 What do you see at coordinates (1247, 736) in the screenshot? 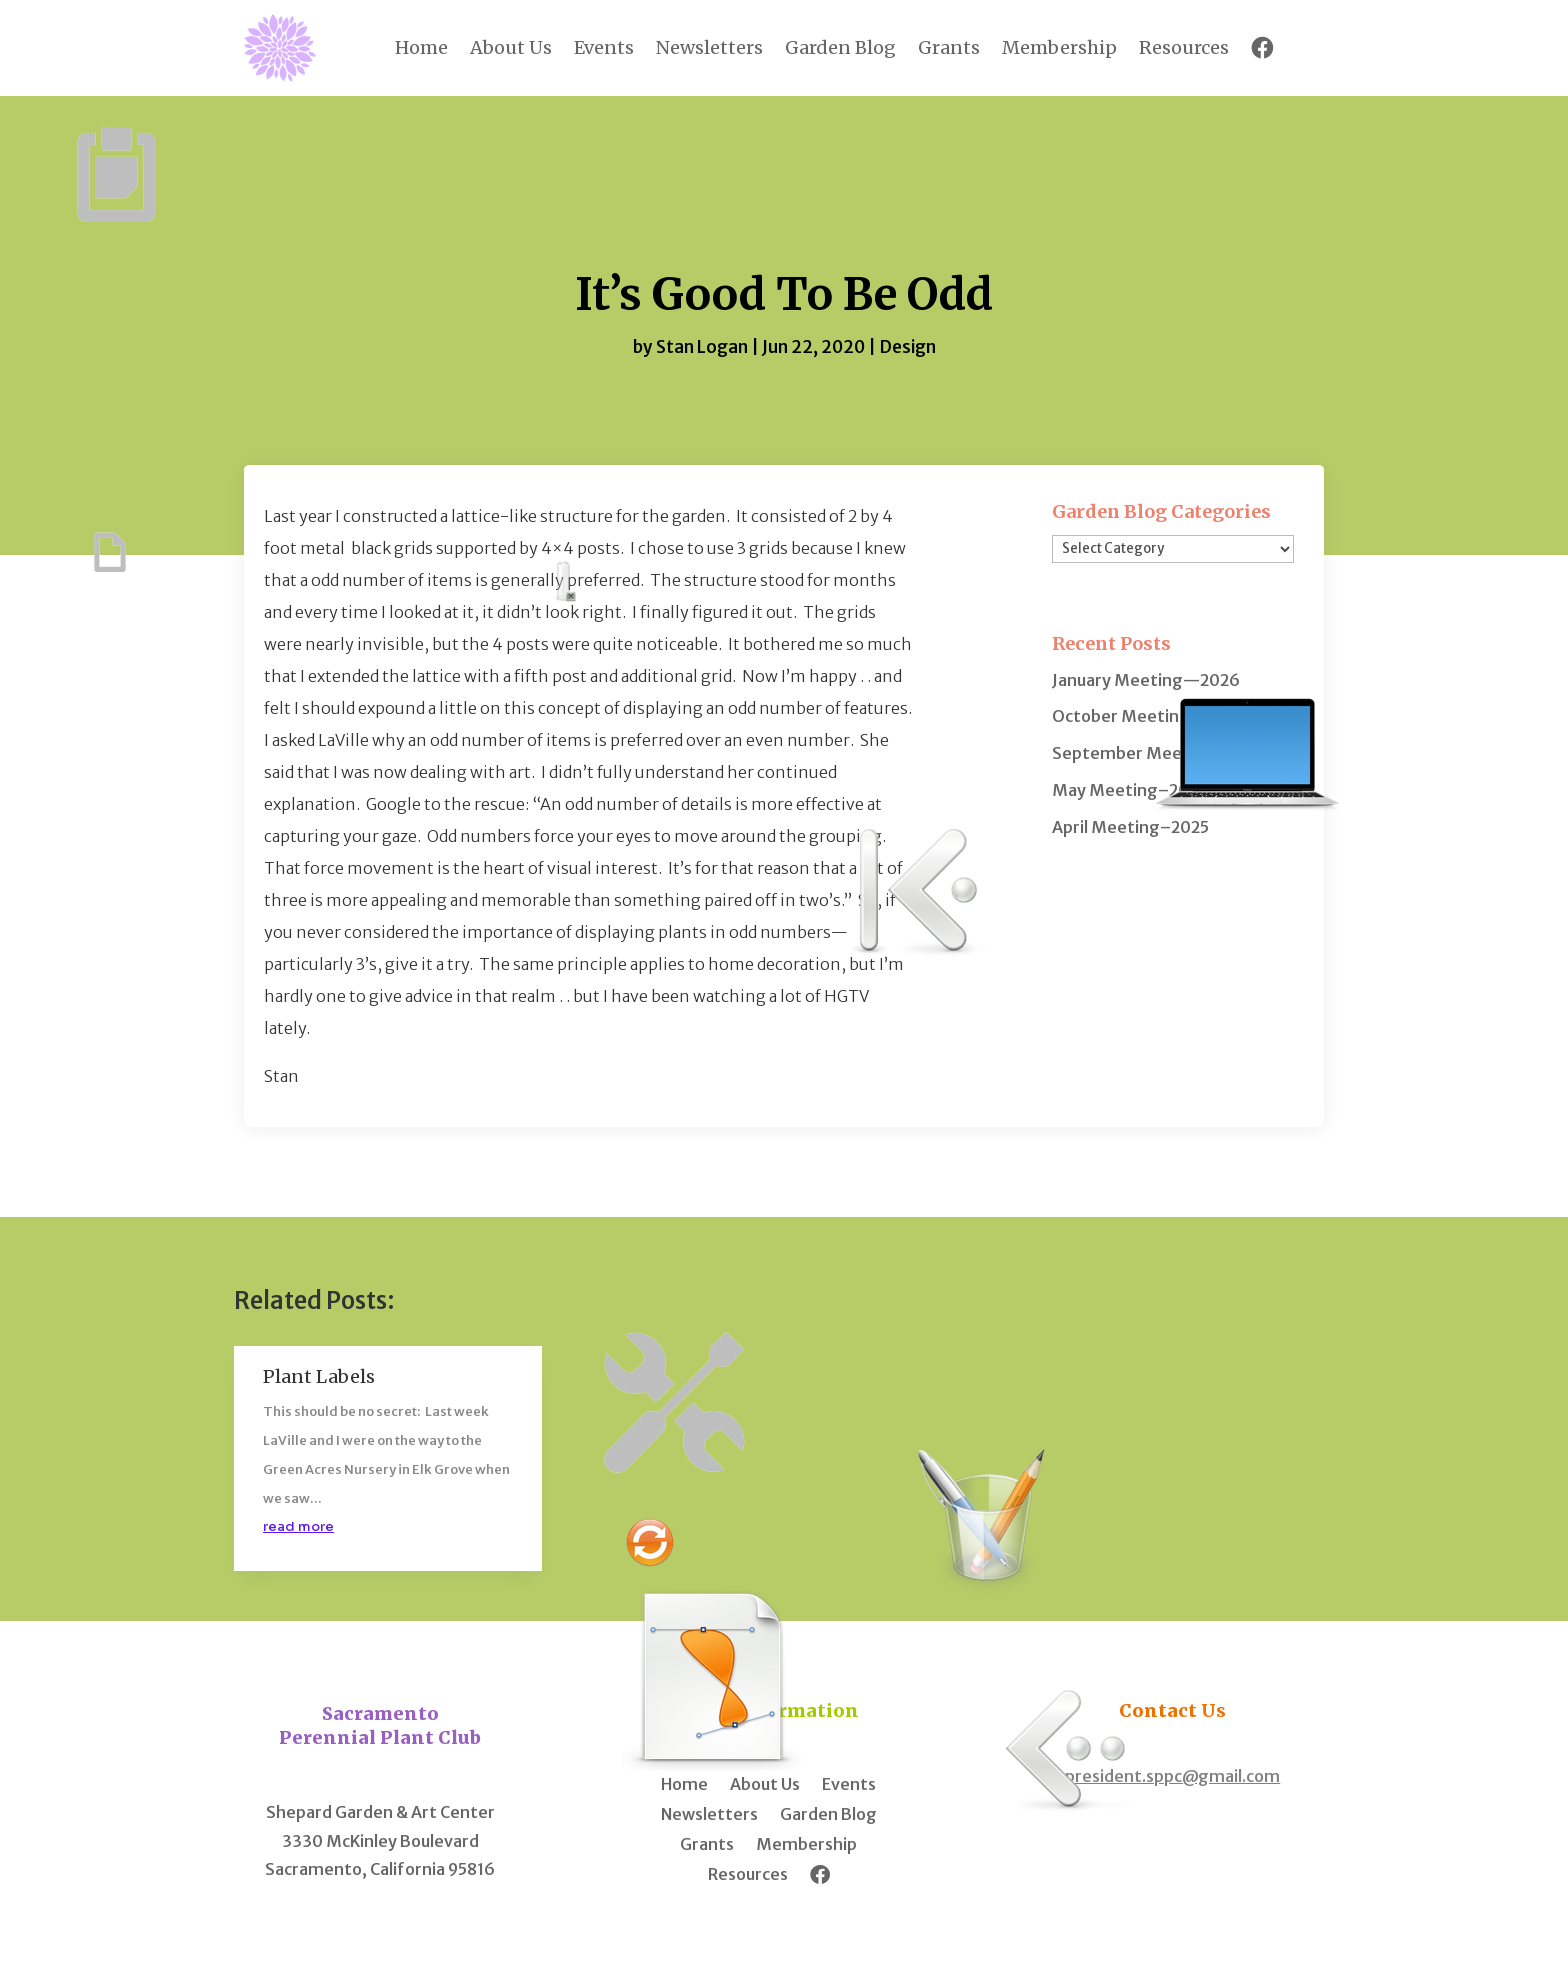
I see `represents this macbook device in system settings` at bounding box center [1247, 736].